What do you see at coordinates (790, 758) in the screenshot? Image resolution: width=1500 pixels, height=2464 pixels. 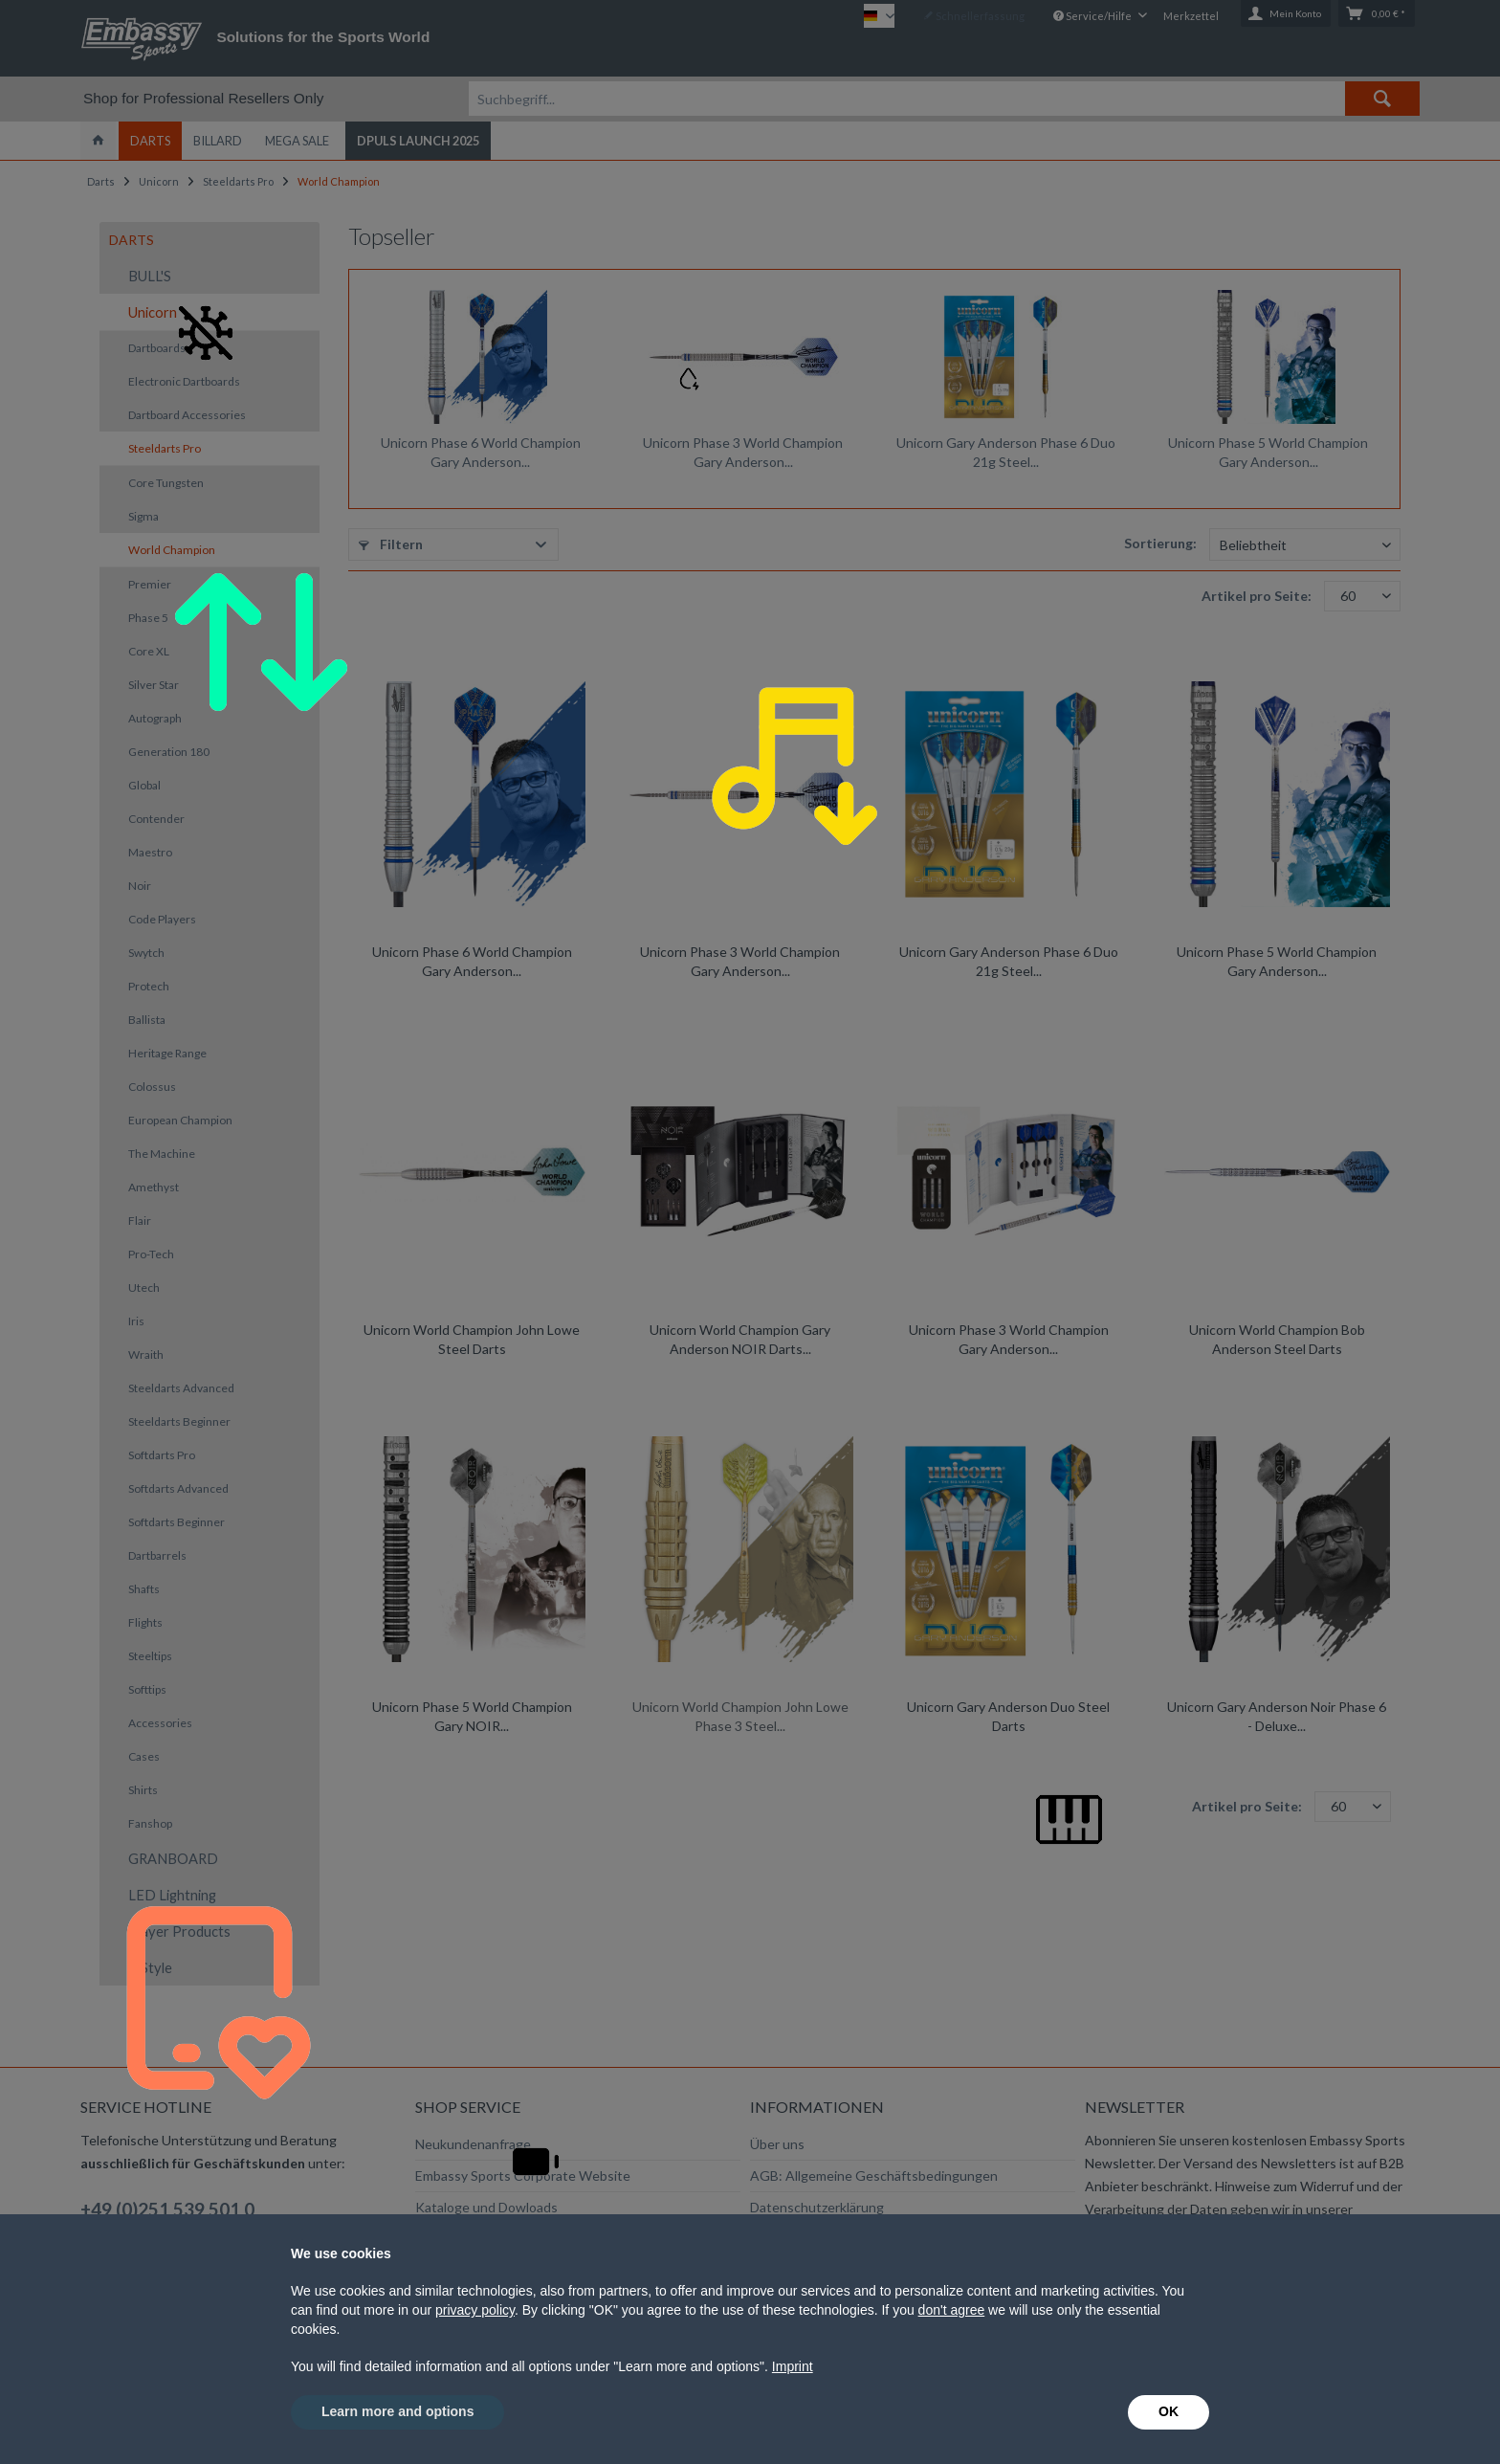 I see `download music or audio file` at bounding box center [790, 758].